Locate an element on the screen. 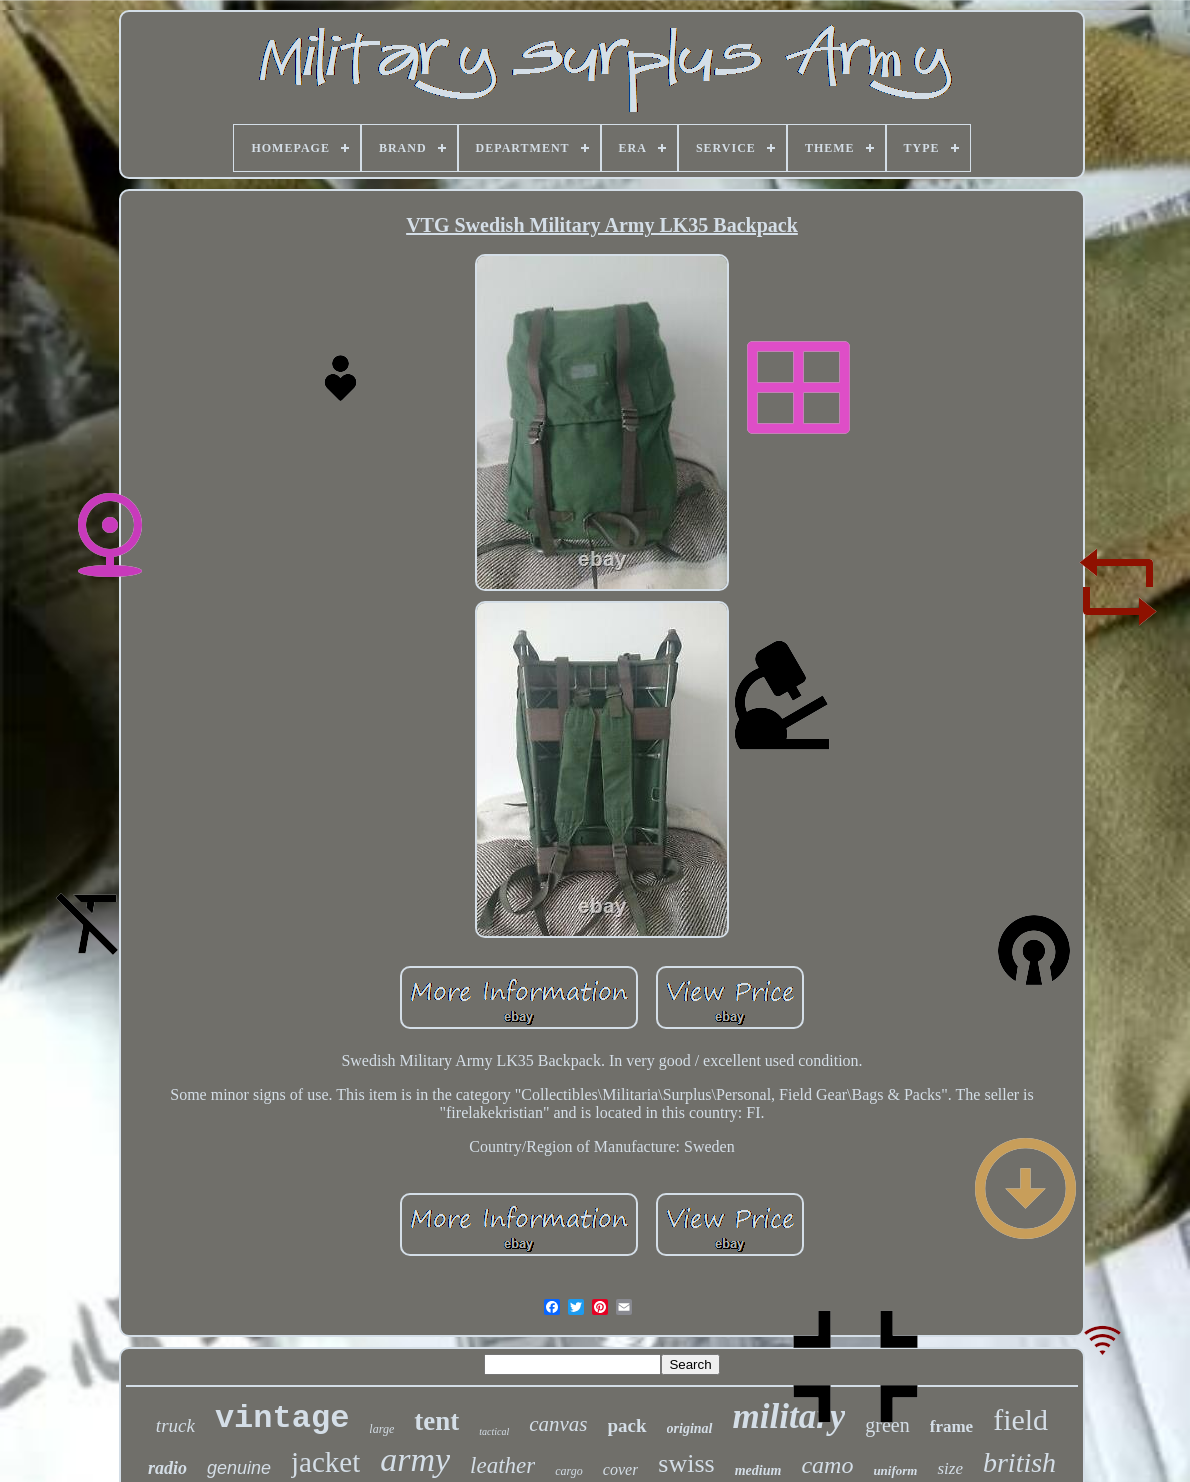 Image resolution: width=1190 pixels, height=1482 pixels. empathize with or show compassion for a user is located at coordinates (340, 378).